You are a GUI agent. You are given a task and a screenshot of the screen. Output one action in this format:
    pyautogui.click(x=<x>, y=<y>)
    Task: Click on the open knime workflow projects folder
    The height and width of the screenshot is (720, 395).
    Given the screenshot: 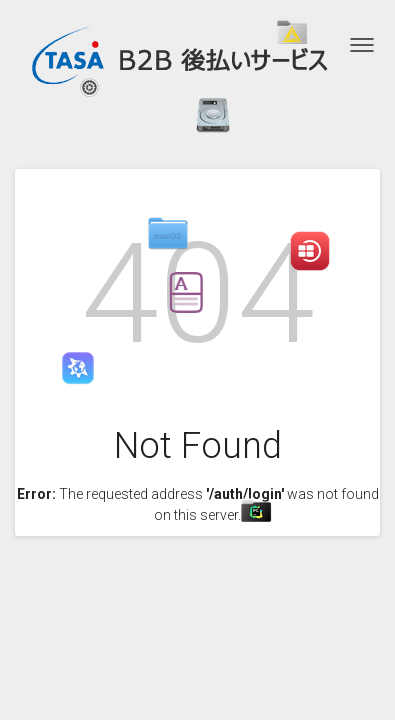 What is the action you would take?
    pyautogui.click(x=292, y=33)
    